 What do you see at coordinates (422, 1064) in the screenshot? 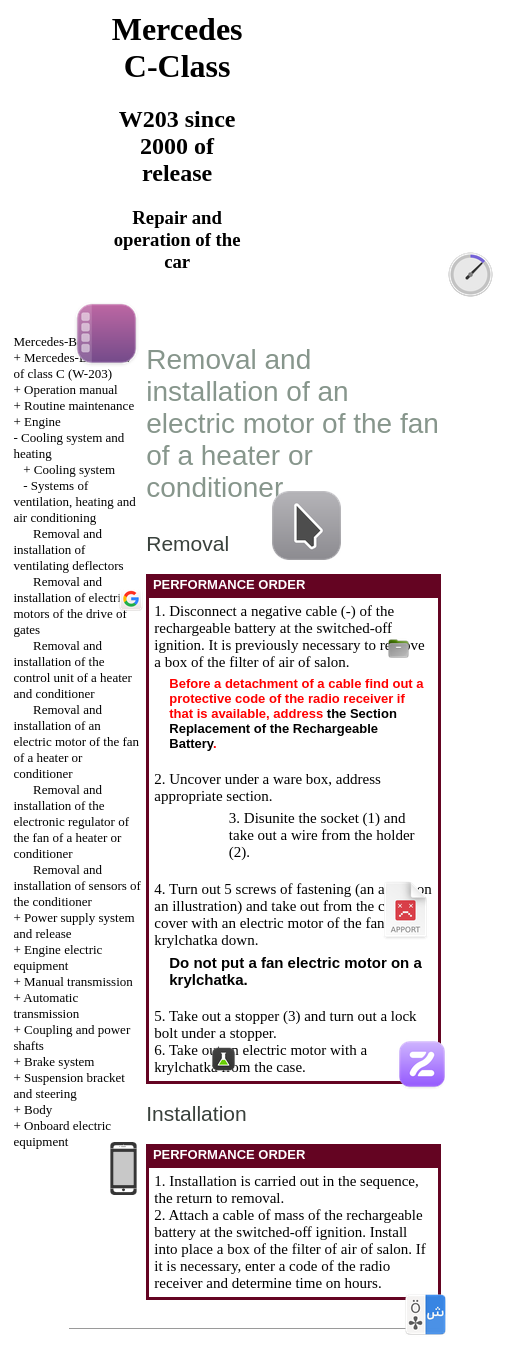
I see `open zen browser (twilight theme)` at bounding box center [422, 1064].